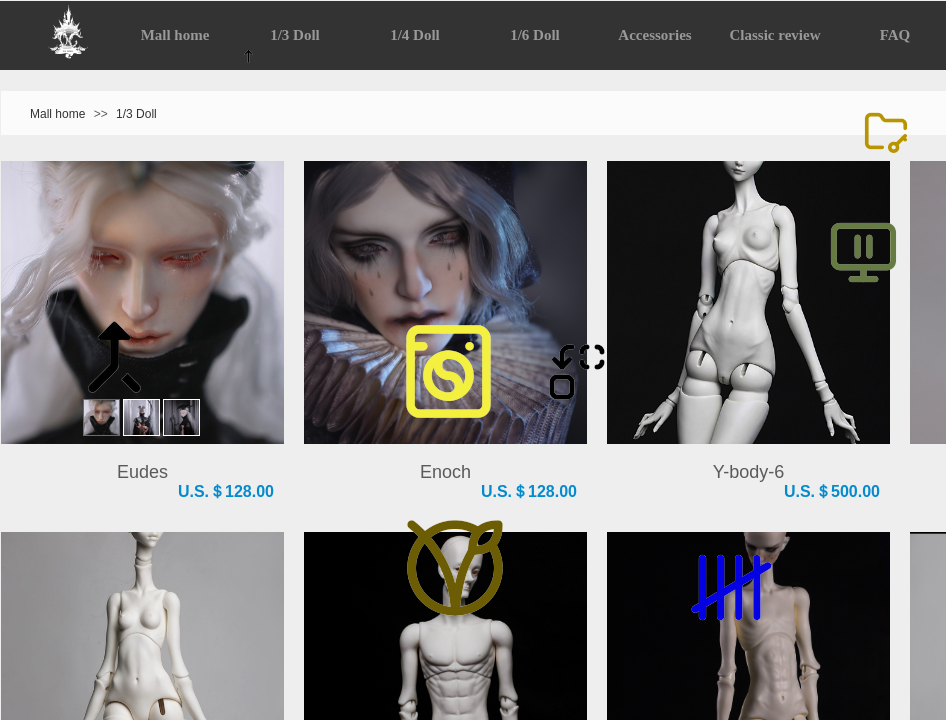 The height and width of the screenshot is (720, 946). Describe the element at coordinates (577, 372) in the screenshot. I see `replace or swap an item` at that location.